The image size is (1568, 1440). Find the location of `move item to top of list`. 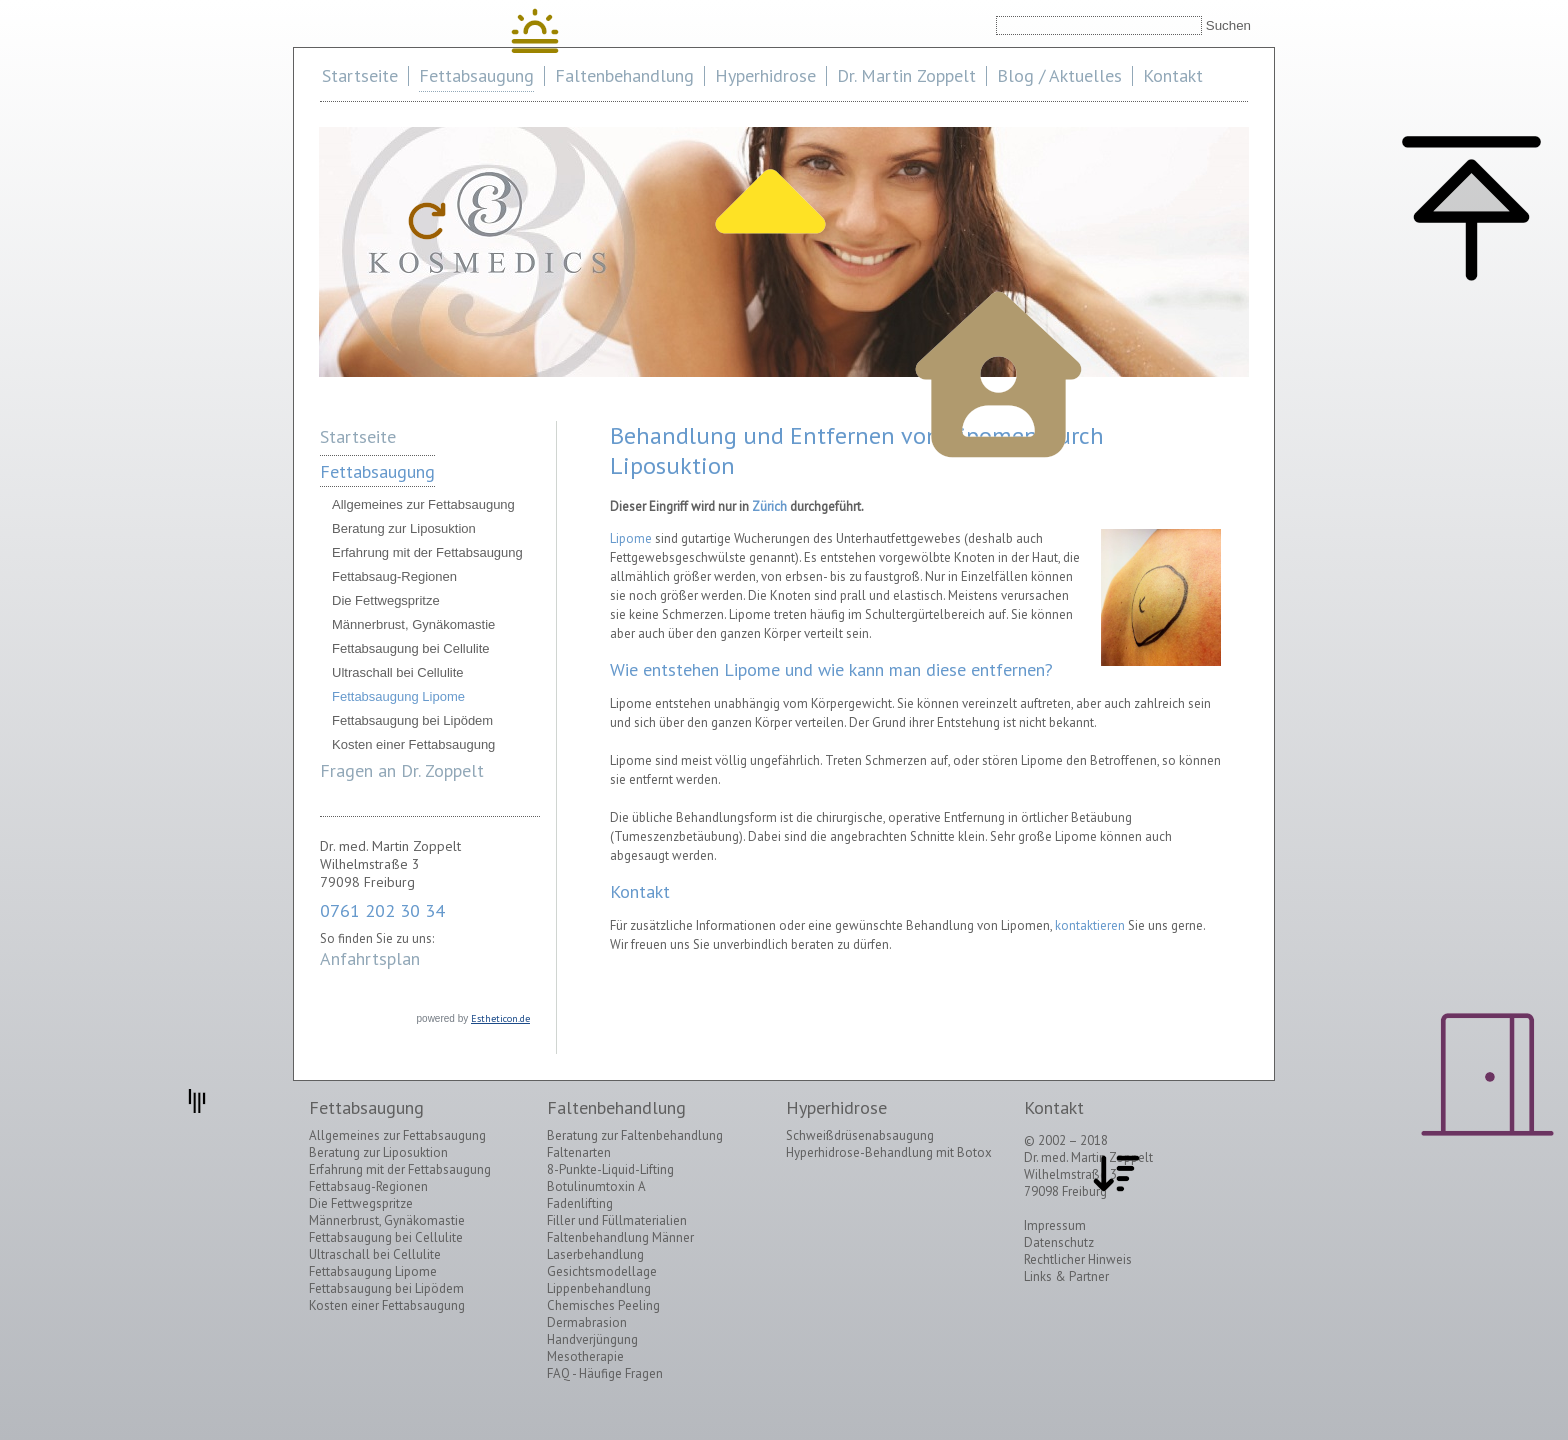

move item to top of list is located at coordinates (1471, 205).